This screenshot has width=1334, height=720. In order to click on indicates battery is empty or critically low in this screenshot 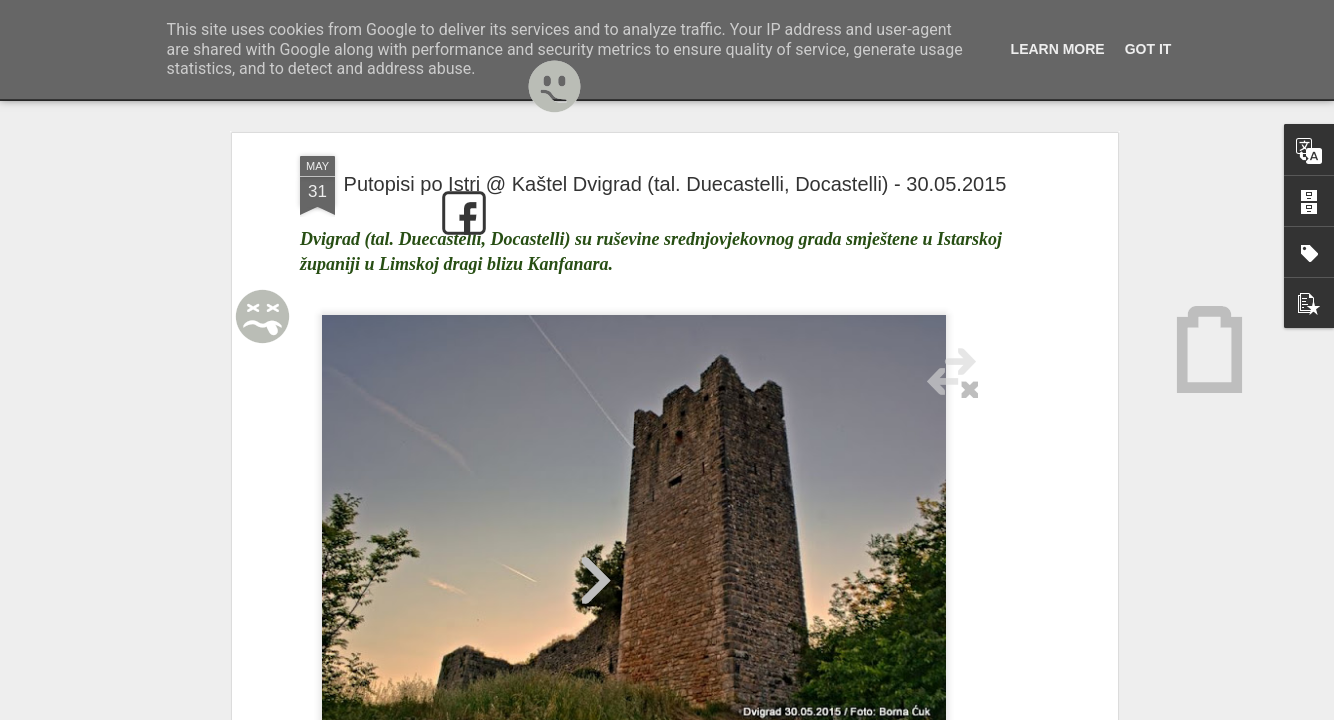, I will do `click(1209, 349)`.